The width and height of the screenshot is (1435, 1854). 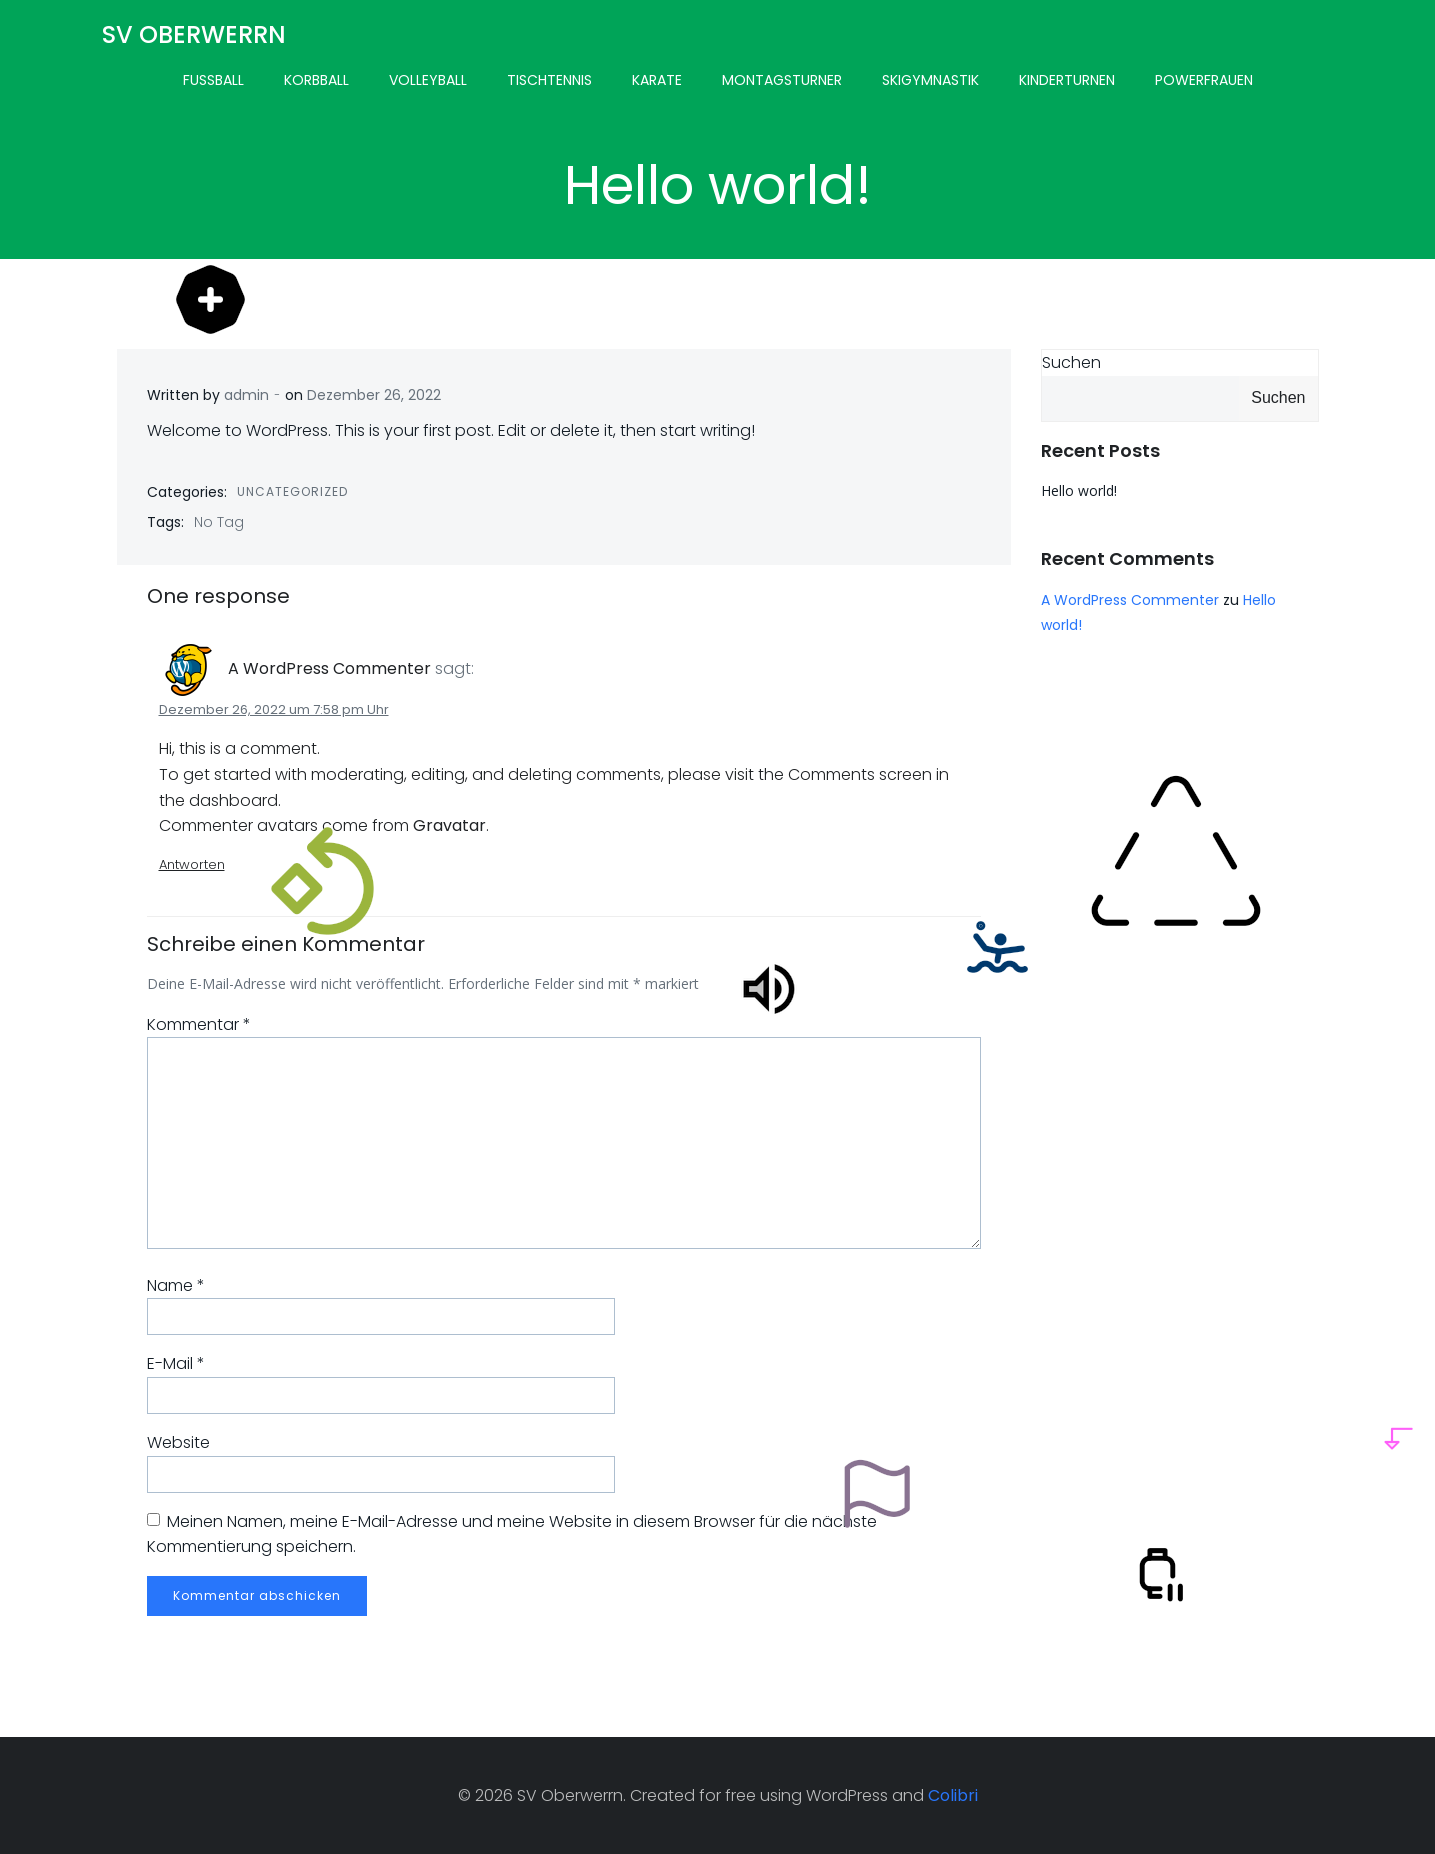 What do you see at coordinates (997, 948) in the screenshot?
I see `water polo sport activity` at bounding box center [997, 948].